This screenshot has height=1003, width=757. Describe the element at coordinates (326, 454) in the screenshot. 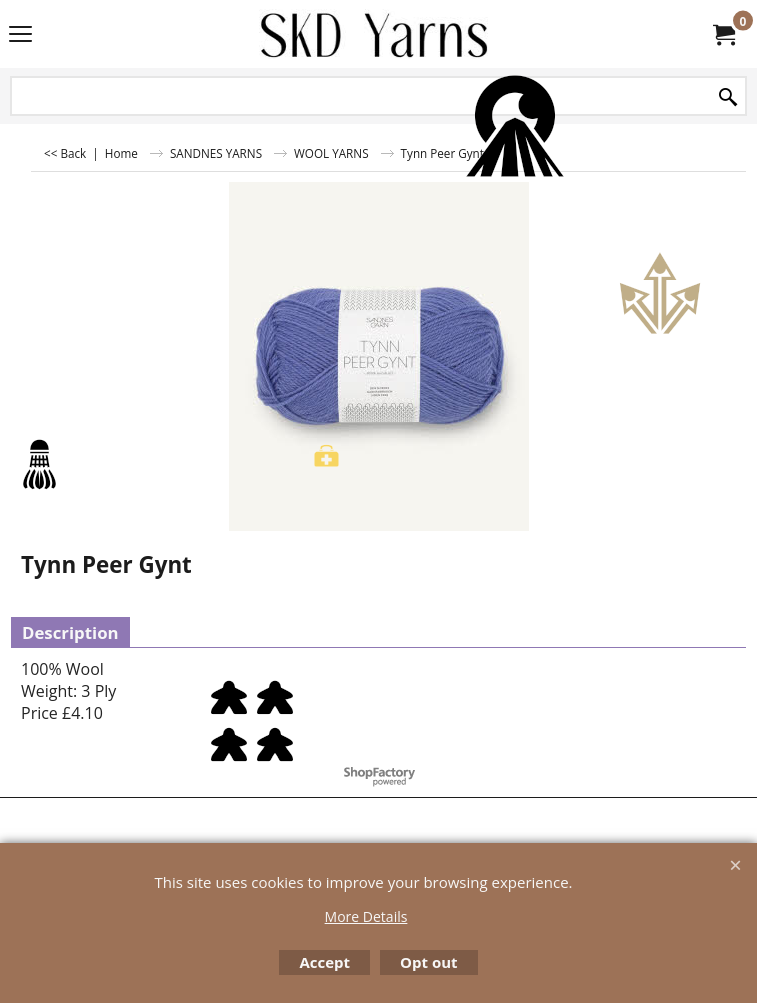

I see `access health or medical features` at that location.